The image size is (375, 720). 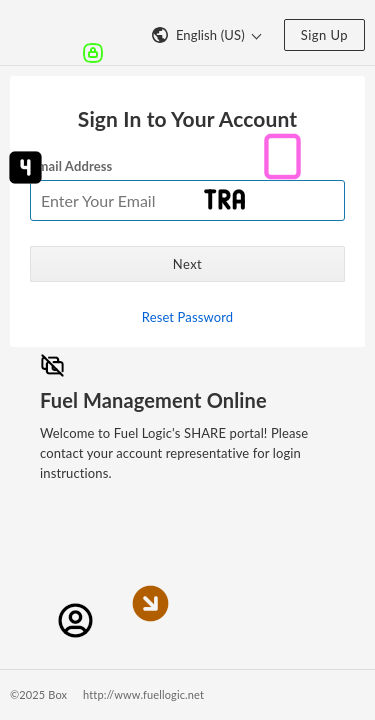 What do you see at coordinates (52, 365) in the screenshot?
I see `indicates payment is unavailable or disabled` at bounding box center [52, 365].